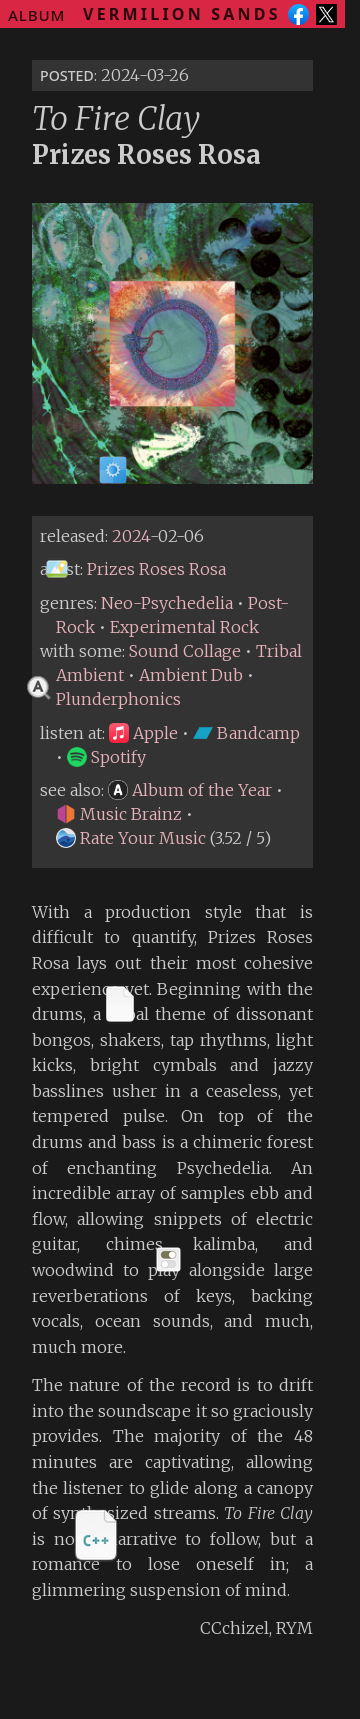 The height and width of the screenshot is (1719, 360). Describe the element at coordinates (57, 569) in the screenshot. I see `open graphics or image editing applications` at that location.